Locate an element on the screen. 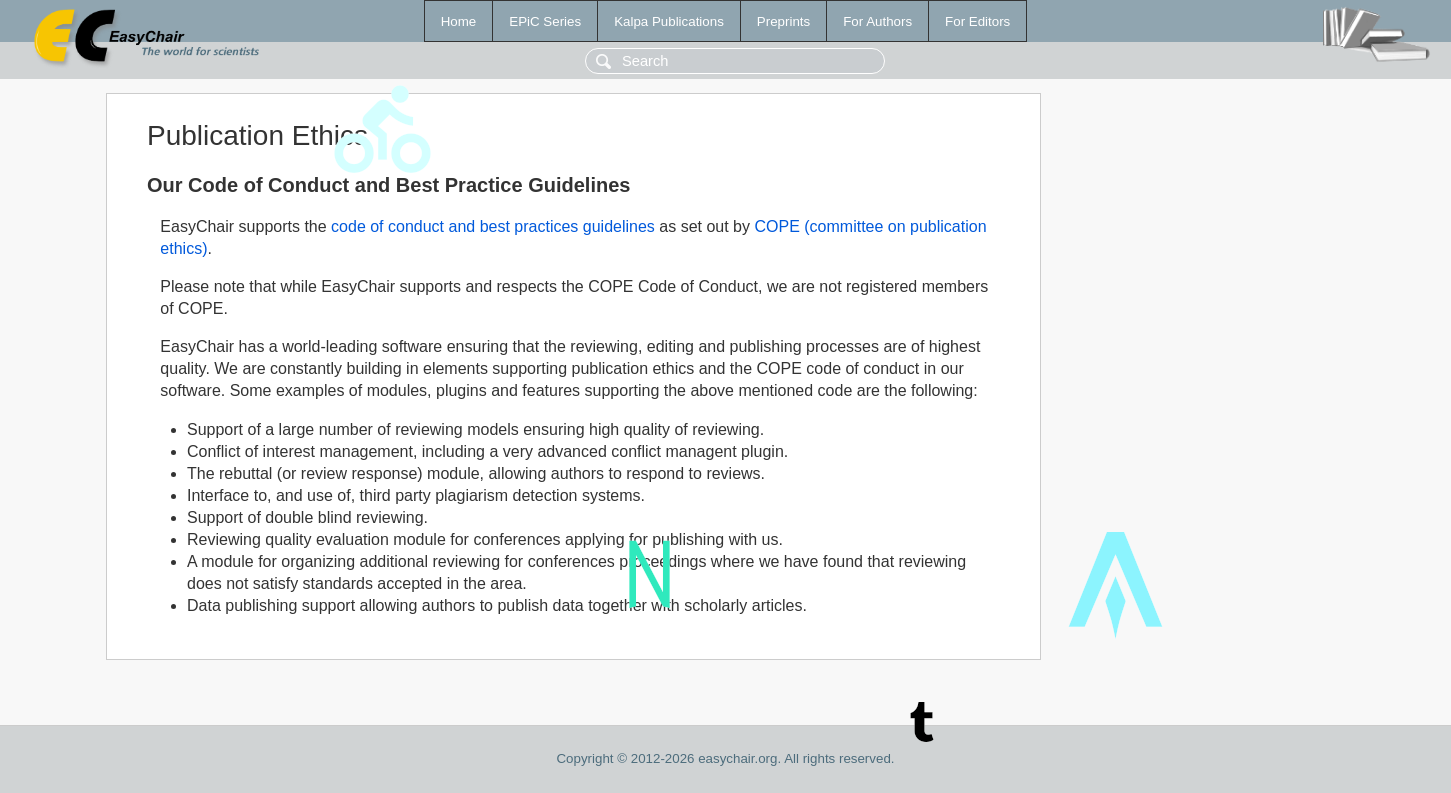 Image resolution: width=1451 pixels, height=793 pixels. open alacritty terminal emulator is located at coordinates (1115, 585).